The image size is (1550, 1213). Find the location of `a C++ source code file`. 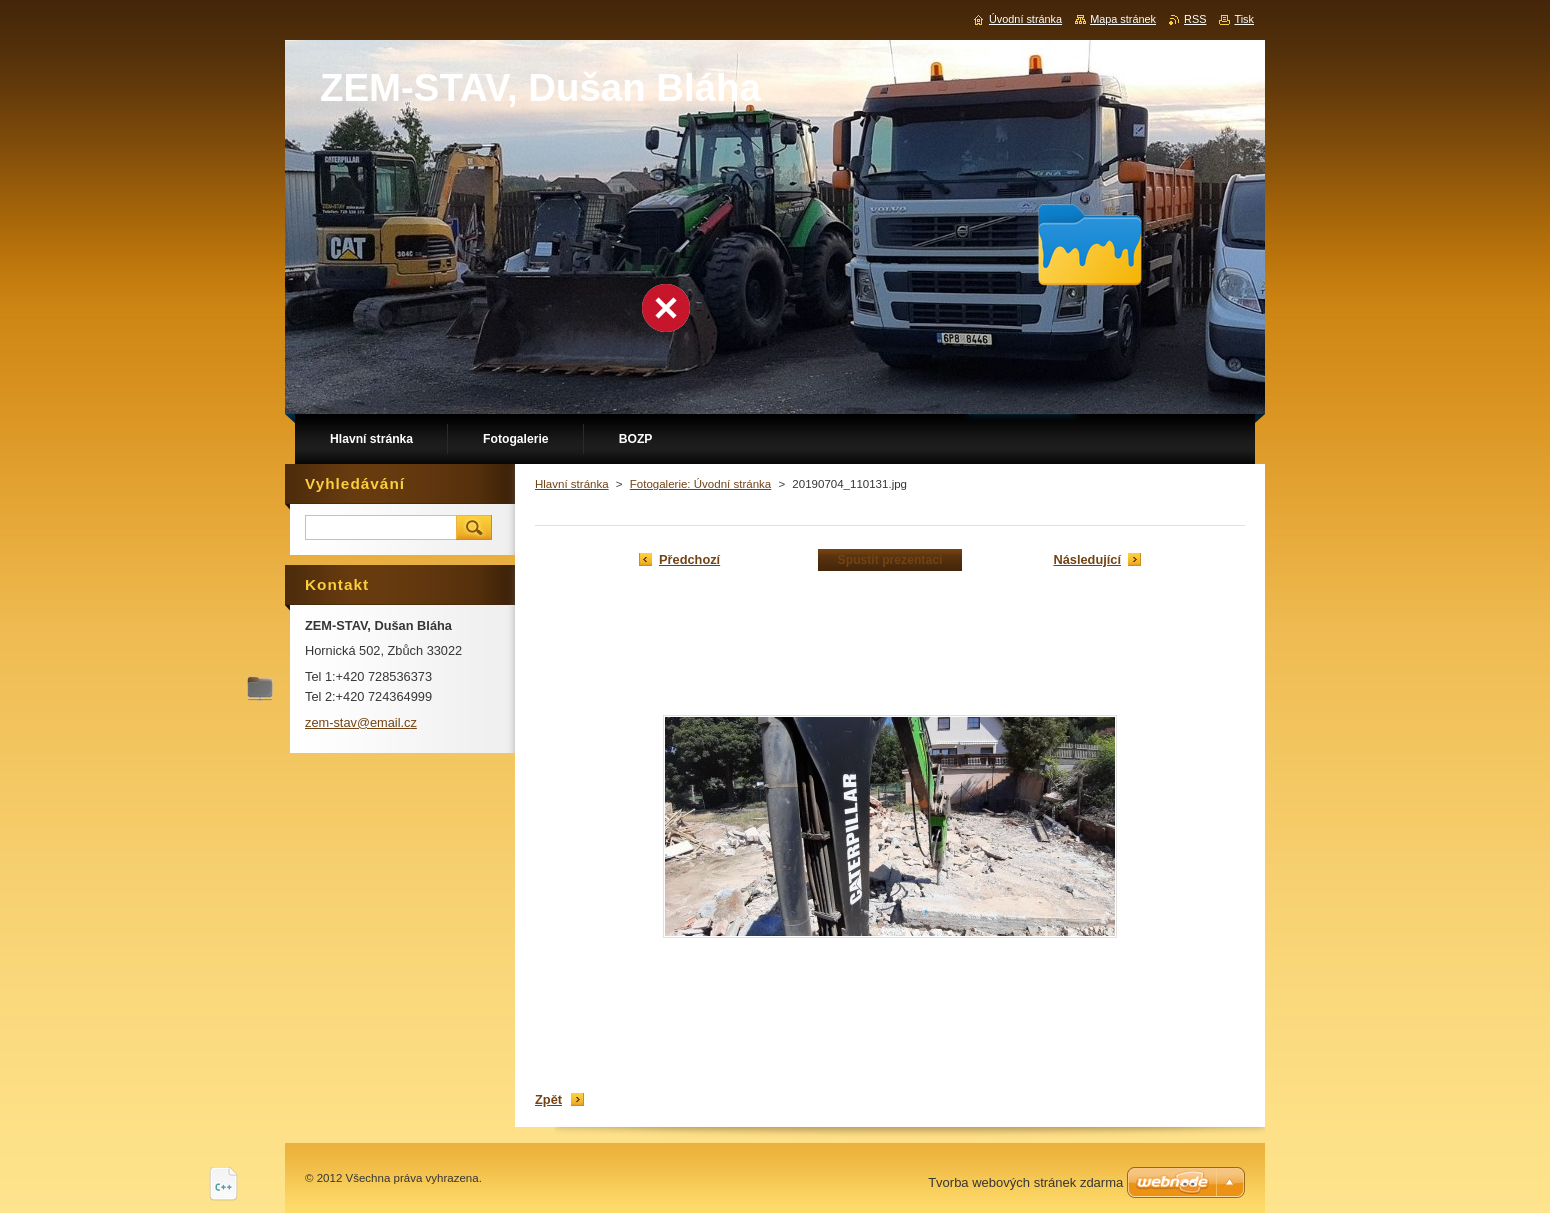

a C++ source code file is located at coordinates (223, 1183).